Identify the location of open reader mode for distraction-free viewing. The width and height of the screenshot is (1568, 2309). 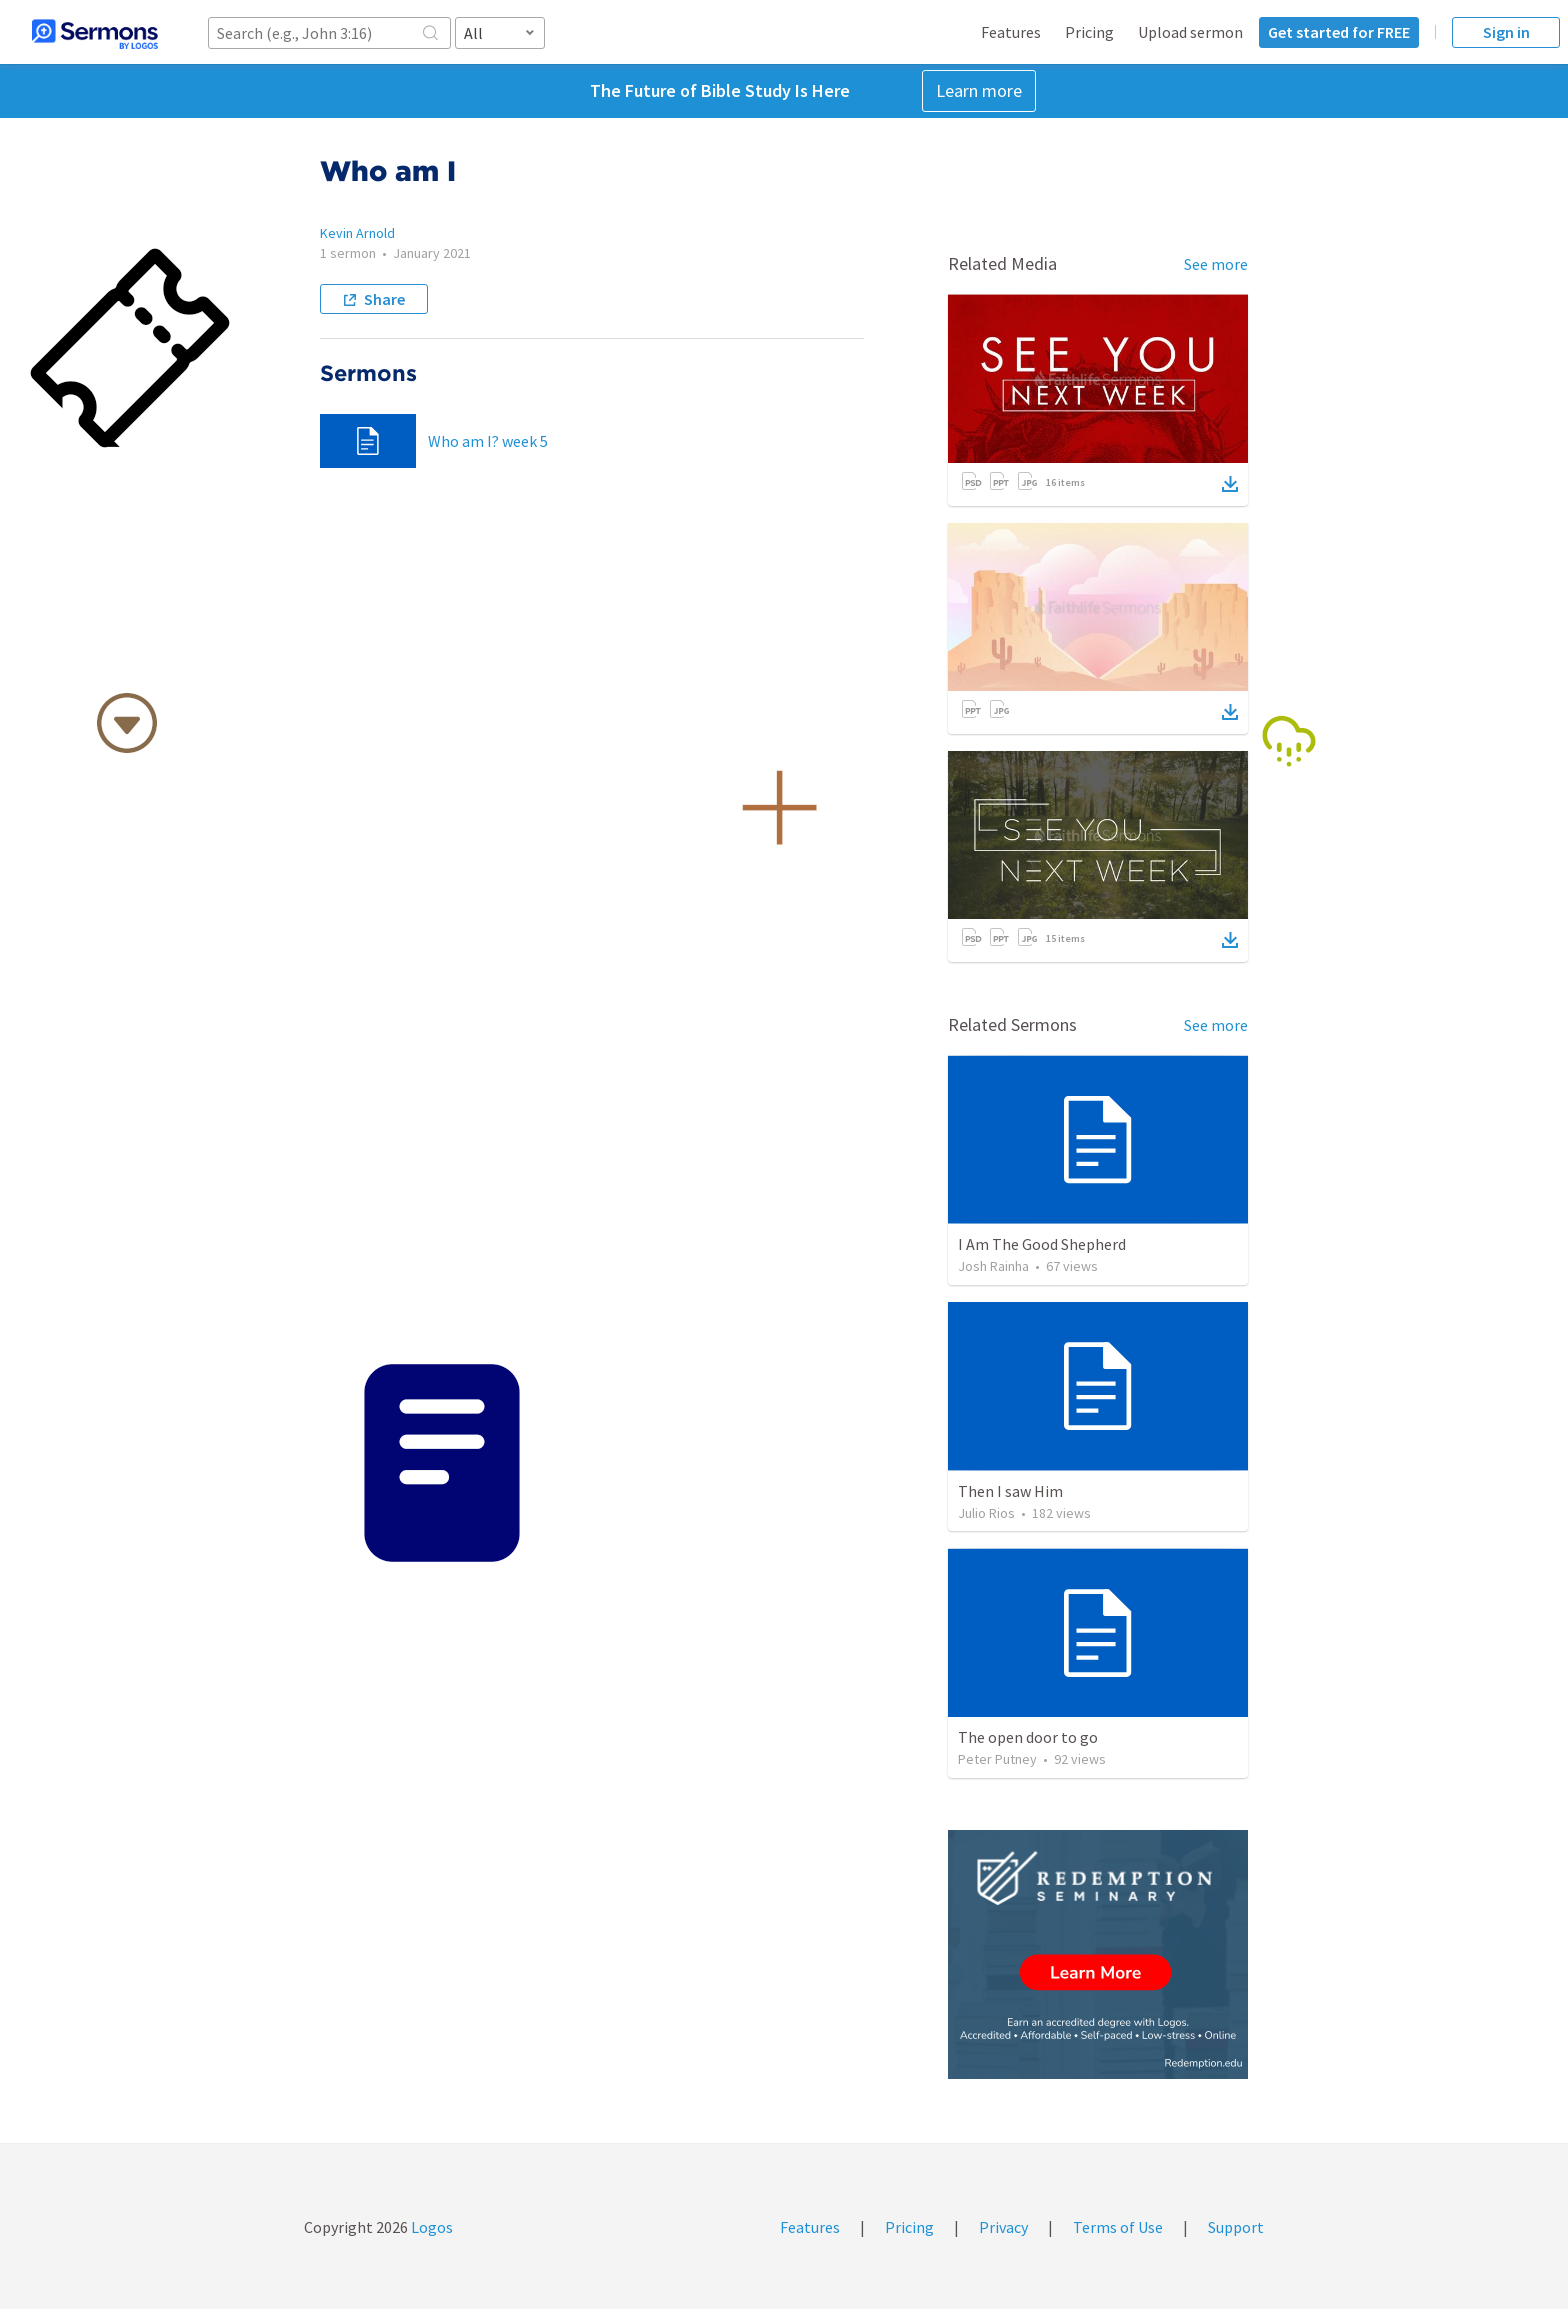
(442, 1463).